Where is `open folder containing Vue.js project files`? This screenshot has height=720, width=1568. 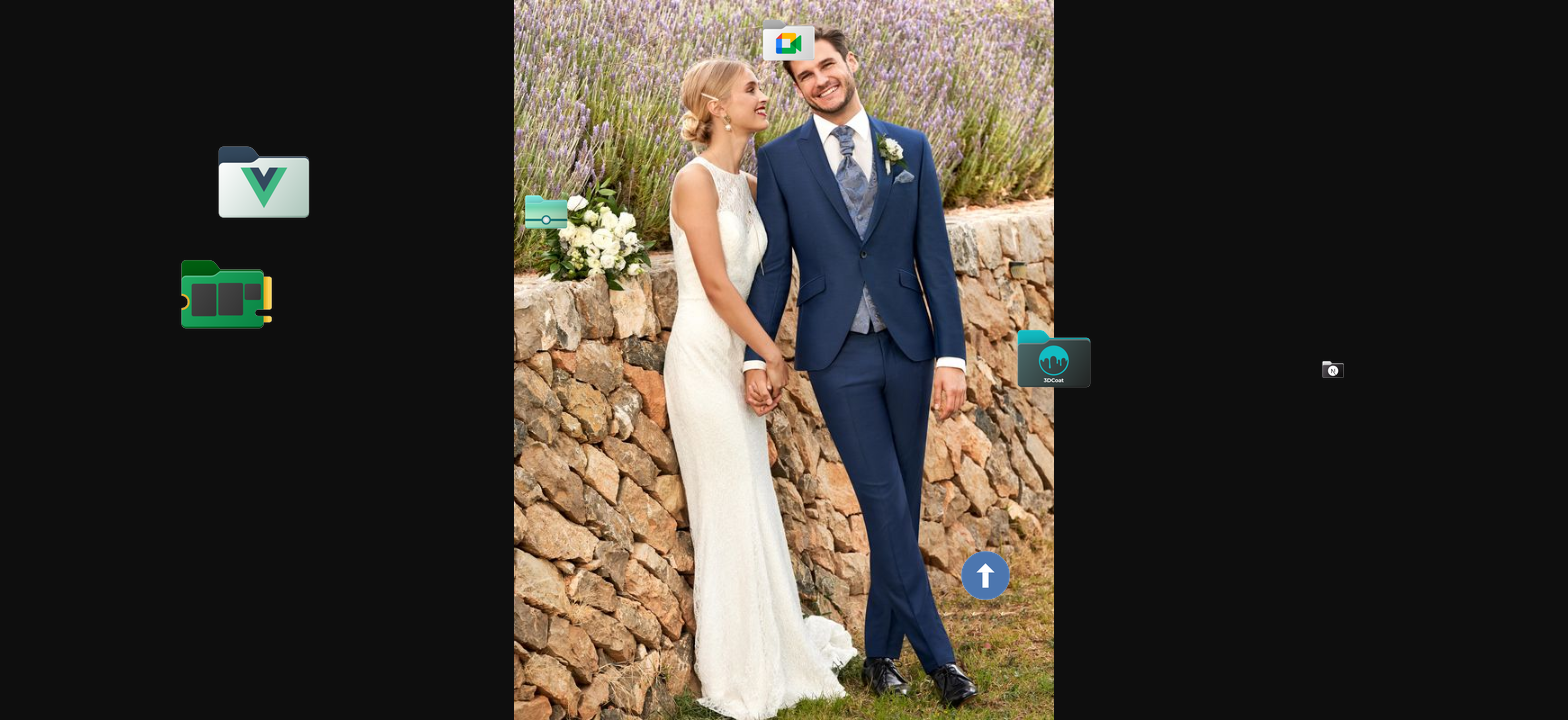 open folder containing Vue.js project files is located at coordinates (263, 184).